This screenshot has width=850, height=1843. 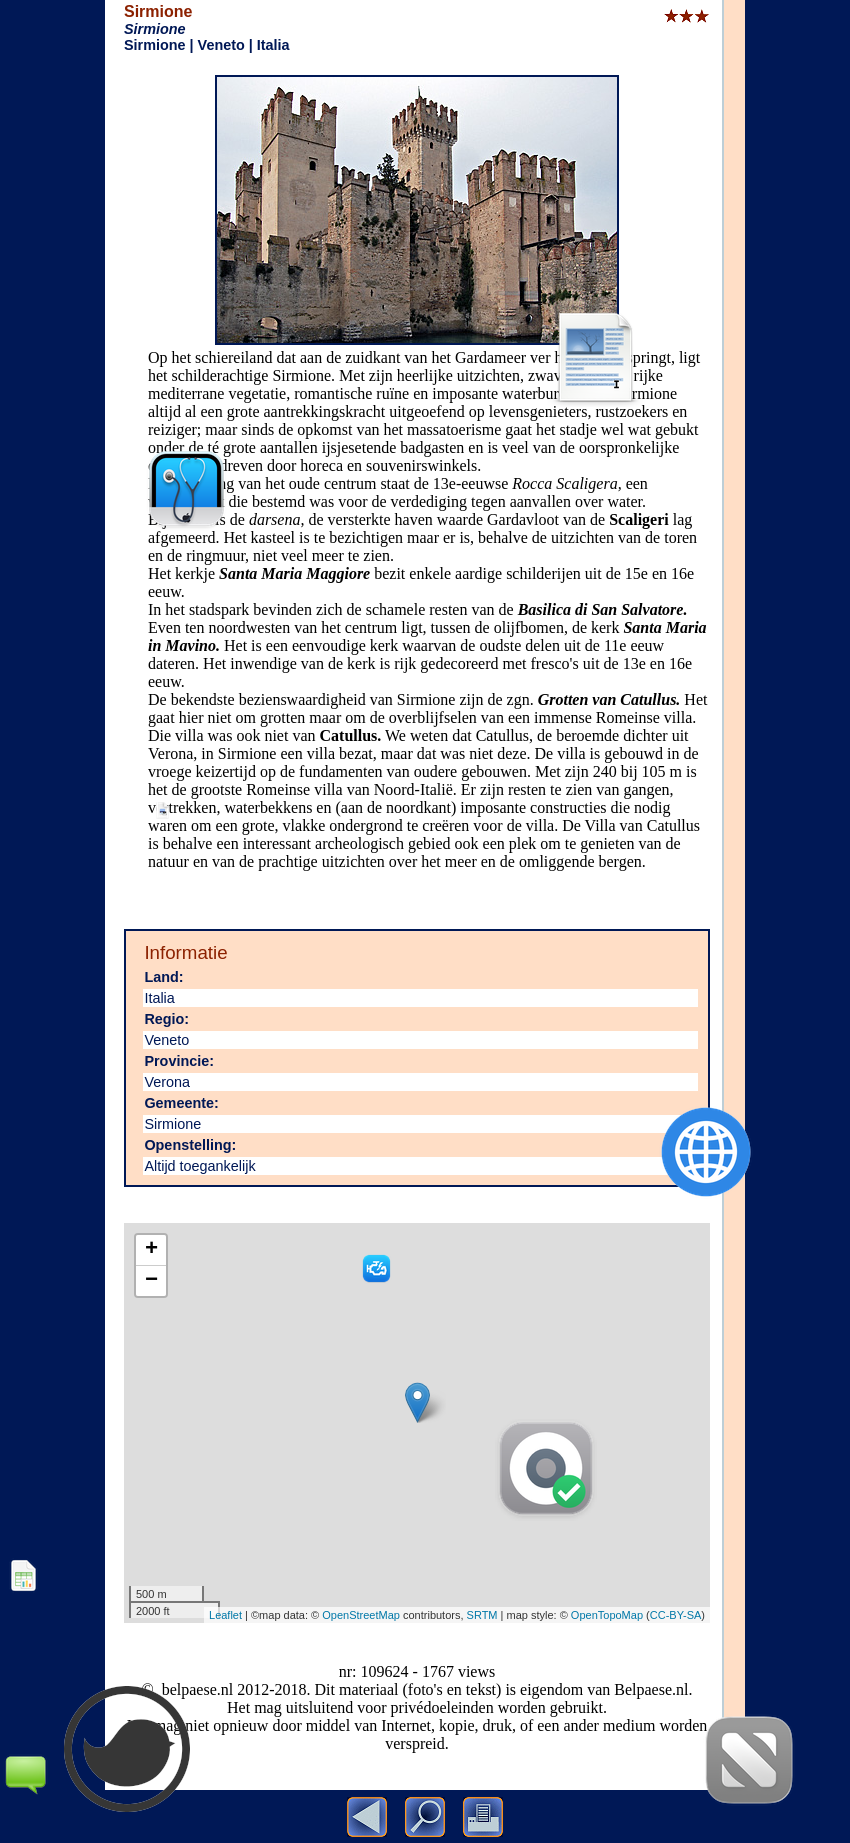 I want to click on diagnose and troubleshoot SELinux security alerts, so click(x=376, y=1268).